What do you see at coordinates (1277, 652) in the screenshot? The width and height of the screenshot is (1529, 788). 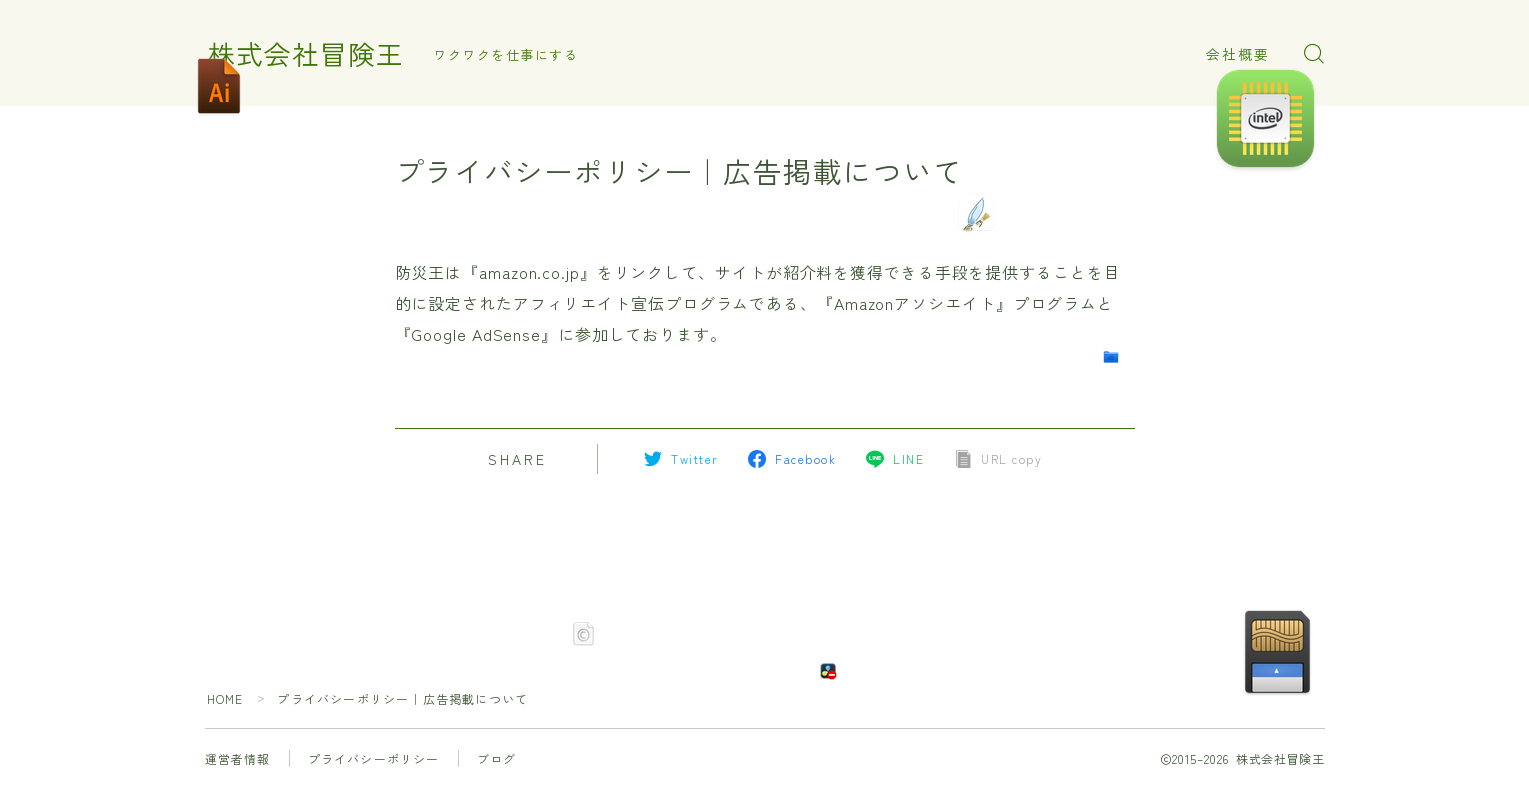 I see `access removable storage device` at bounding box center [1277, 652].